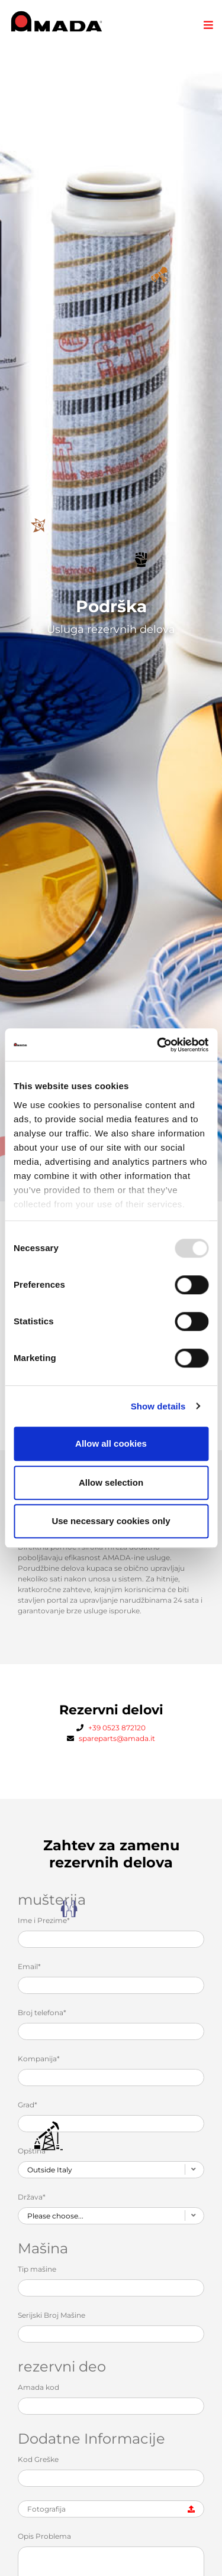 This screenshot has height=2576, width=222. I want to click on access oil production or extraction features, so click(49, 2136).